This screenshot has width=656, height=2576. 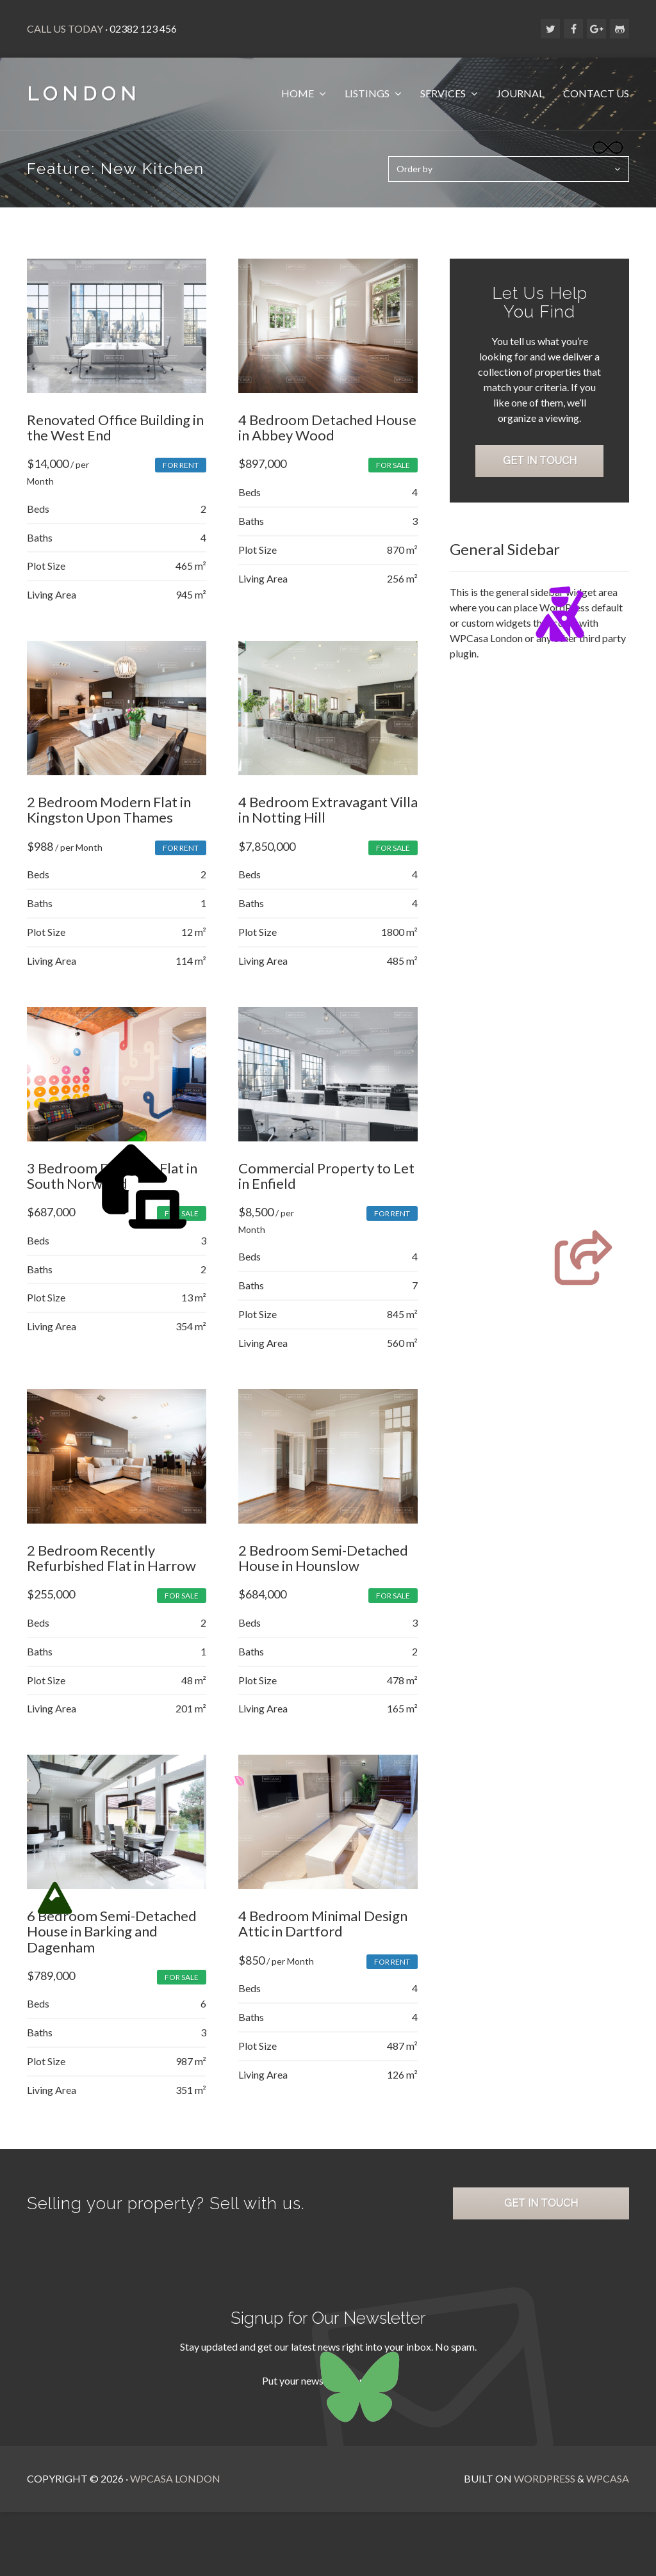 I want to click on view outdoor or nature-related content, so click(x=54, y=1899).